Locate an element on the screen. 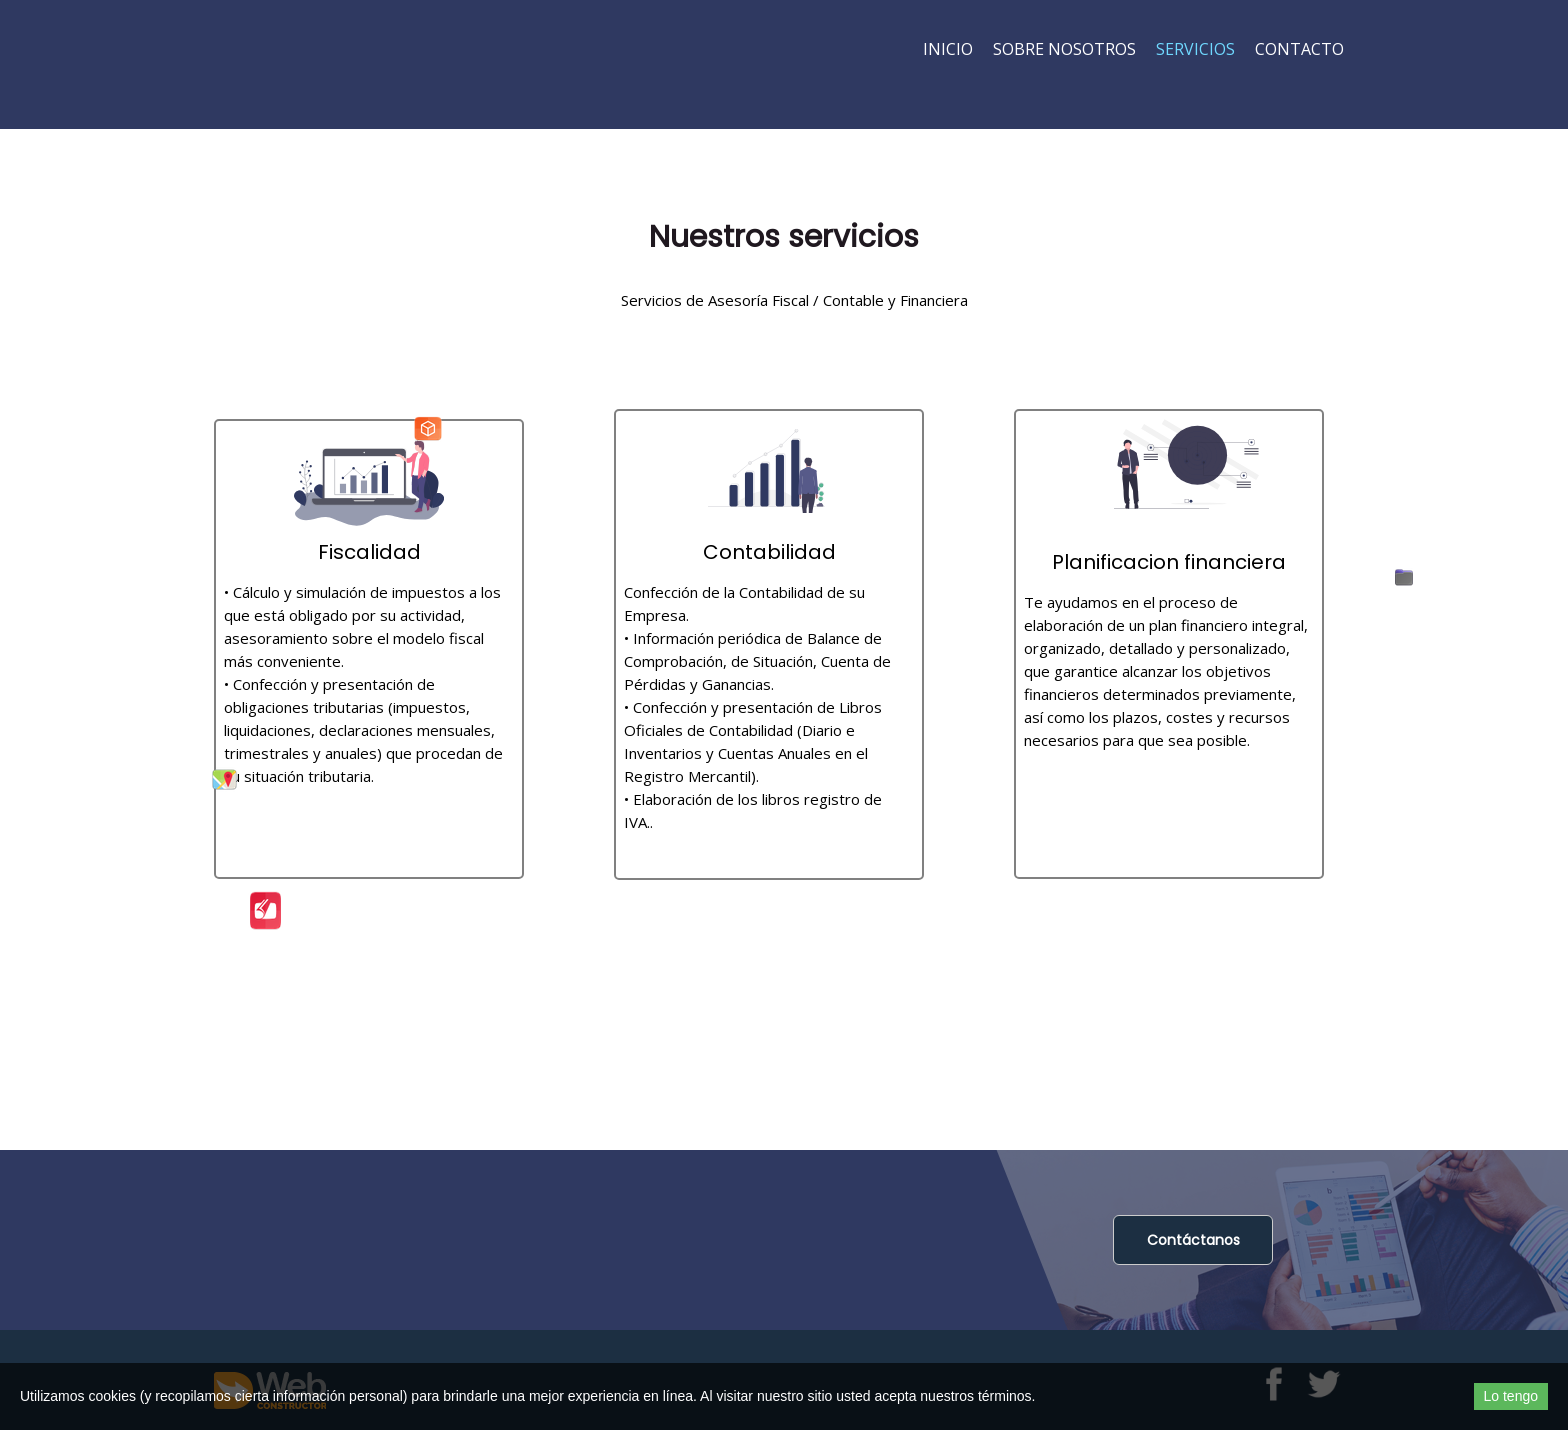  open the maps application is located at coordinates (224, 779).